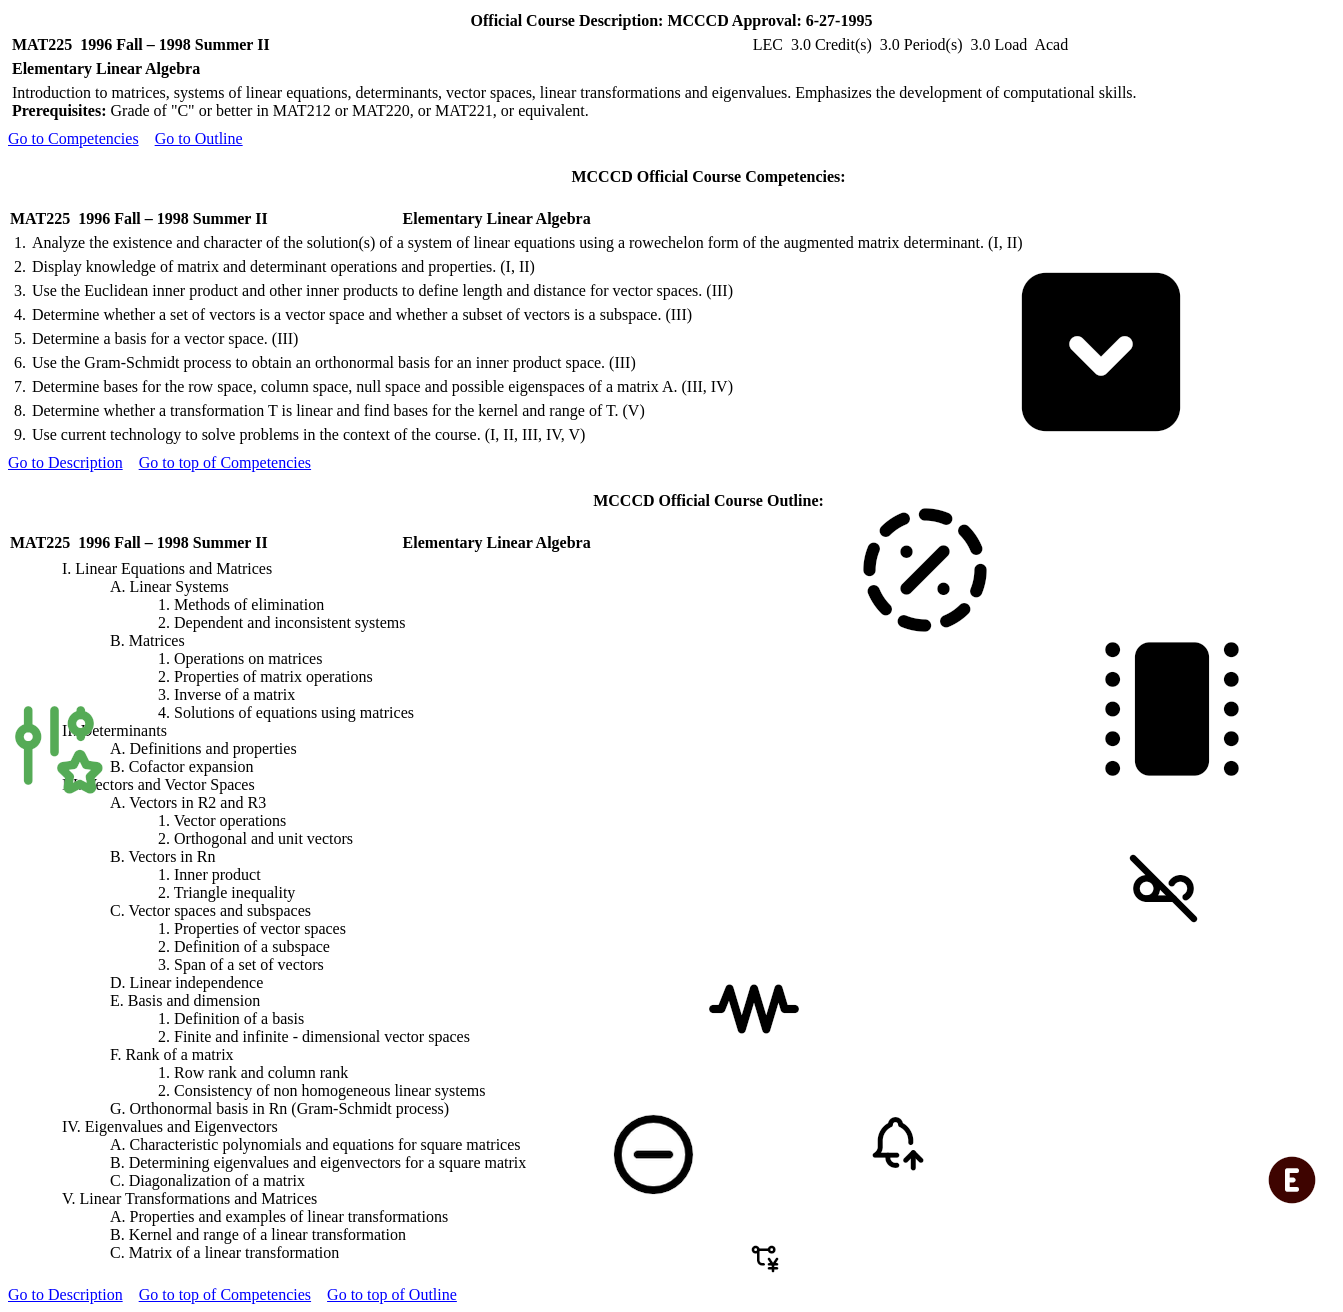 The width and height of the screenshot is (1343, 1312). Describe the element at coordinates (653, 1154) in the screenshot. I see `remove an item from a list` at that location.